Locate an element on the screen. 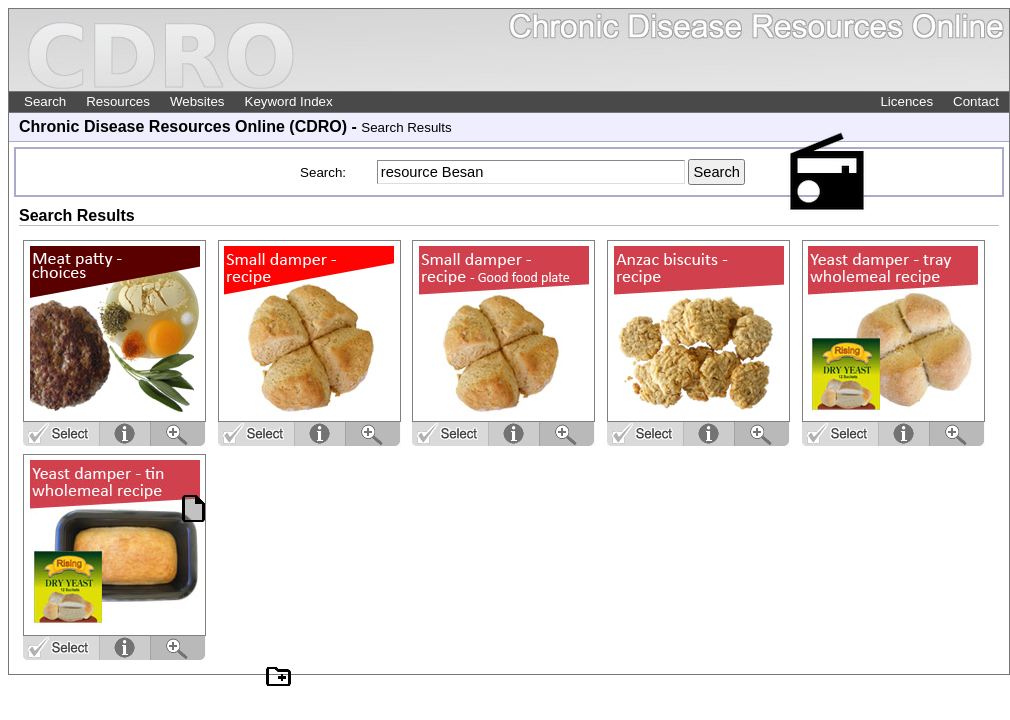 The height and width of the screenshot is (720, 1010). insert or attach a file is located at coordinates (193, 508).